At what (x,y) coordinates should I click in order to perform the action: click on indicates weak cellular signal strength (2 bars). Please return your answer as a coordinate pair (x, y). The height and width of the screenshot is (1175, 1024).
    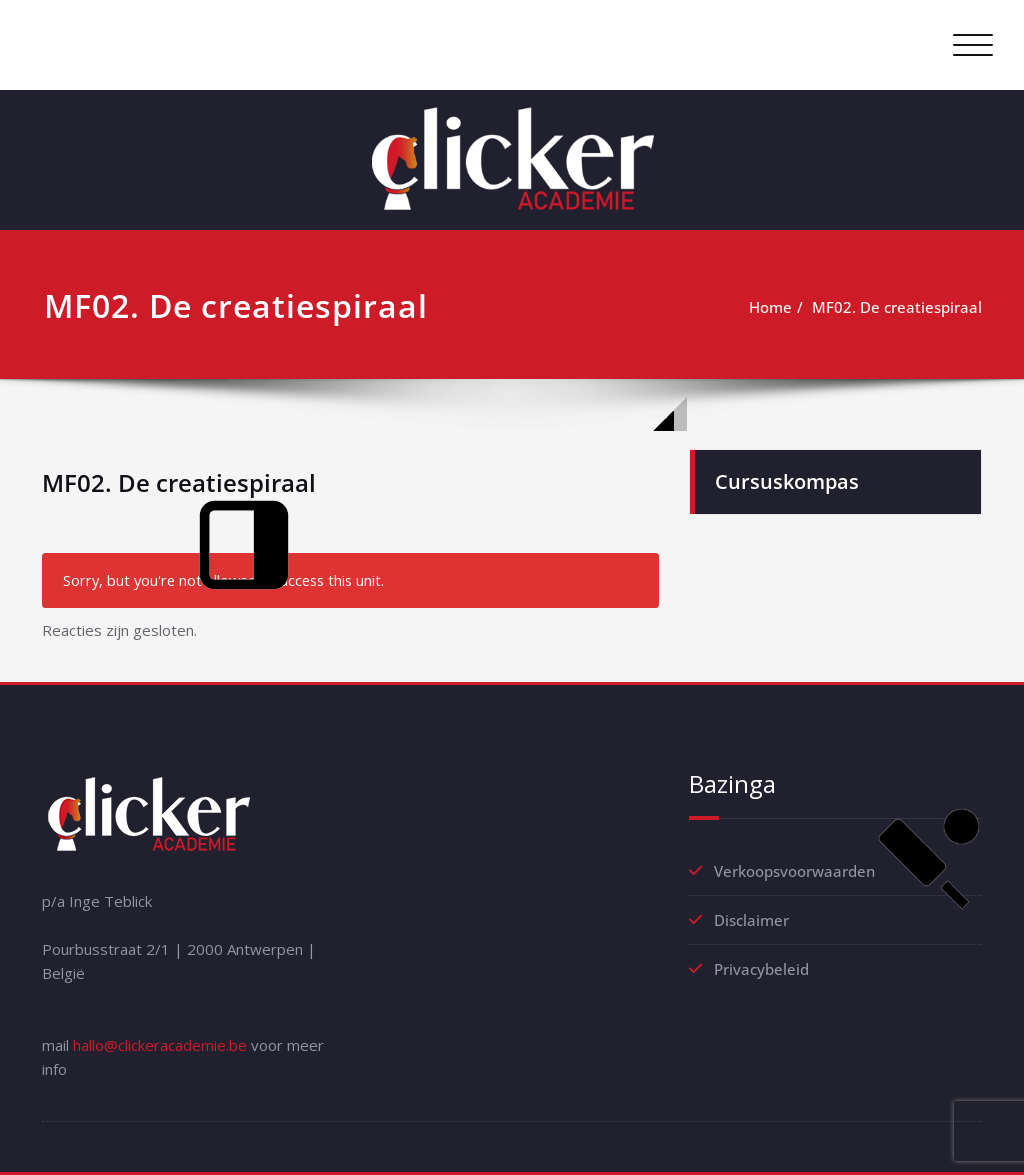
    Looking at the image, I should click on (670, 414).